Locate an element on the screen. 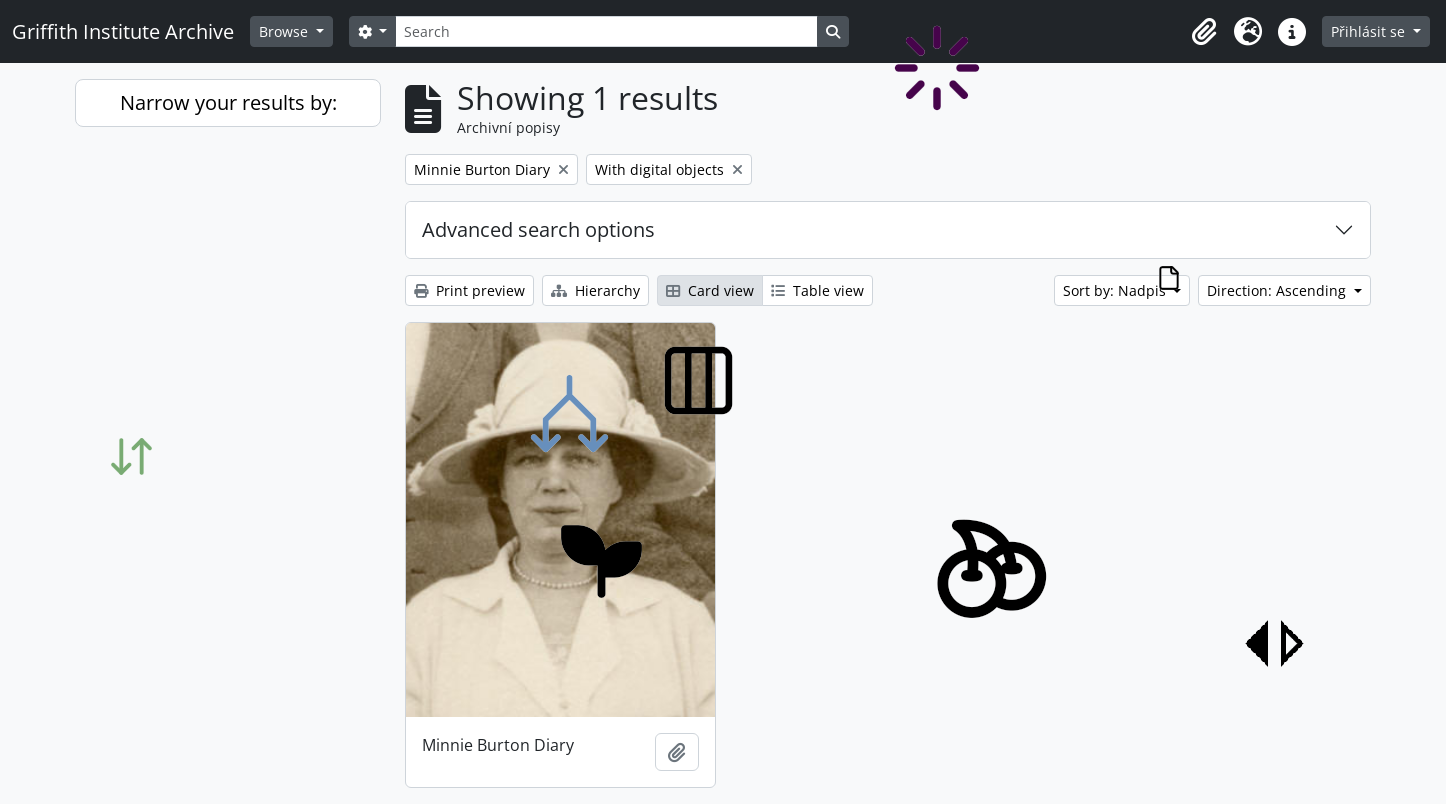 The width and height of the screenshot is (1446, 804). sort items in ascending or descending order is located at coordinates (131, 456).